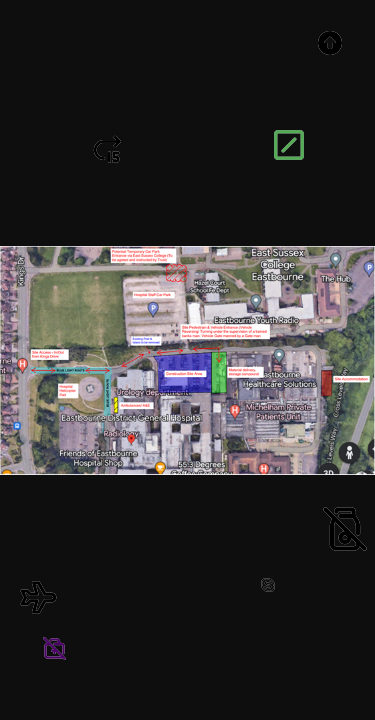 The height and width of the screenshot is (720, 375). Describe the element at coordinates (54, 648) in the screenshot. I see `first aid or medical services unavailable` at that location.